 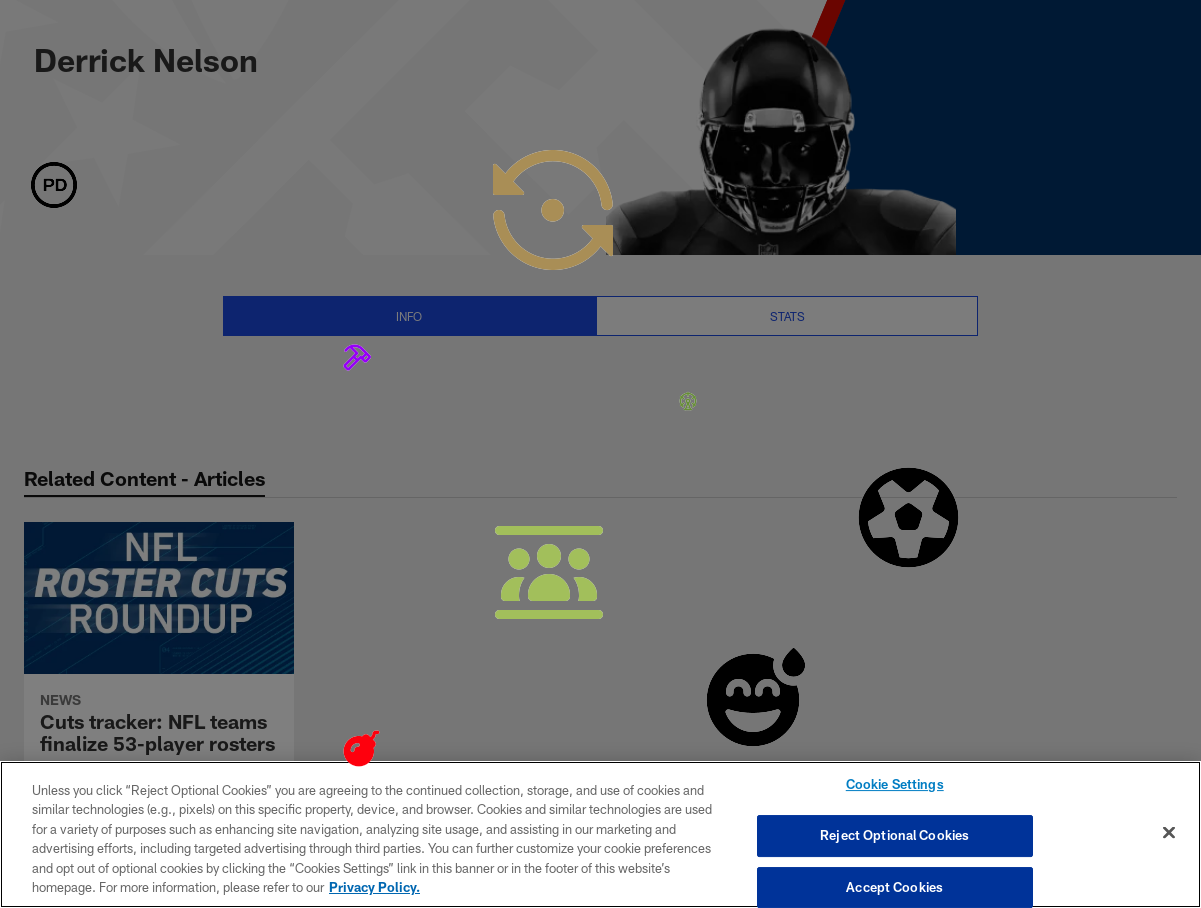 I want to click on view amusement park or carnival attractions, so click(x=688, y=401).